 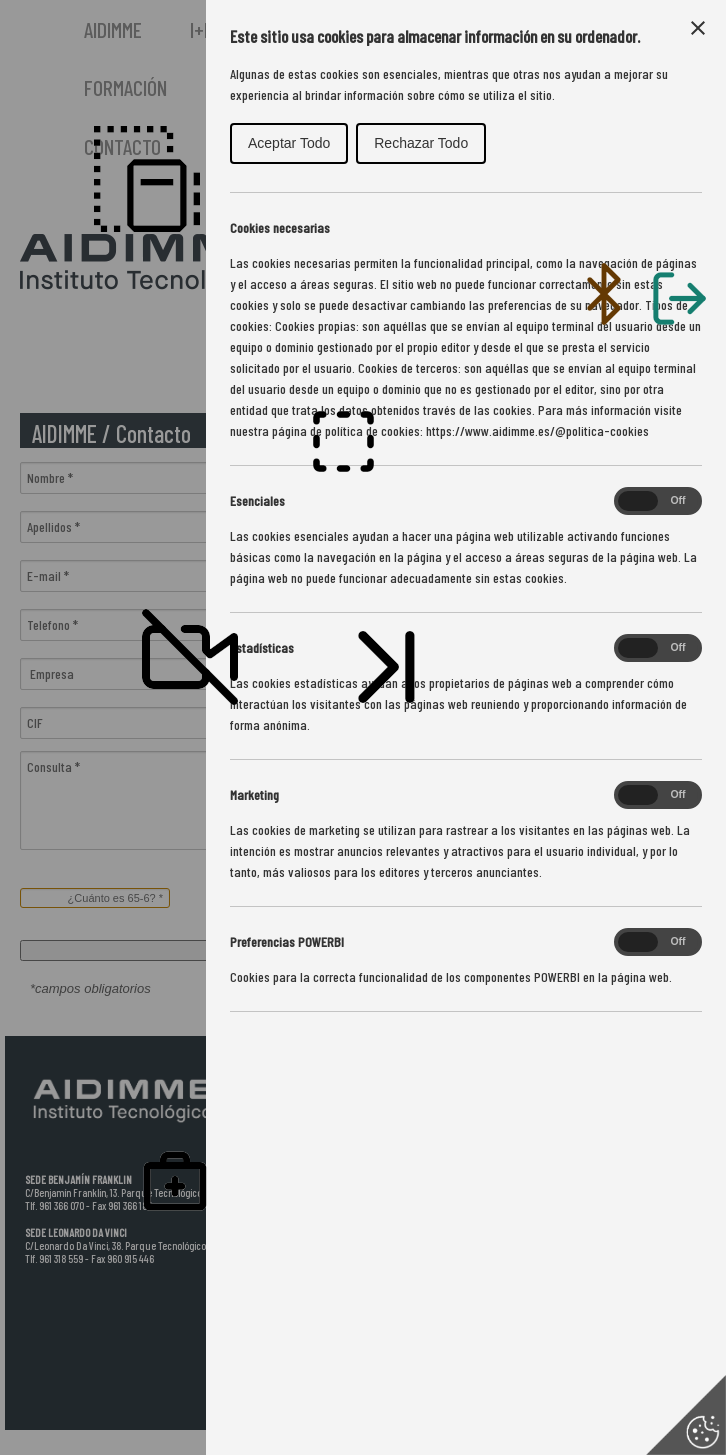 I want to click on turn off camera or disable video, so click(x=190, y=657).